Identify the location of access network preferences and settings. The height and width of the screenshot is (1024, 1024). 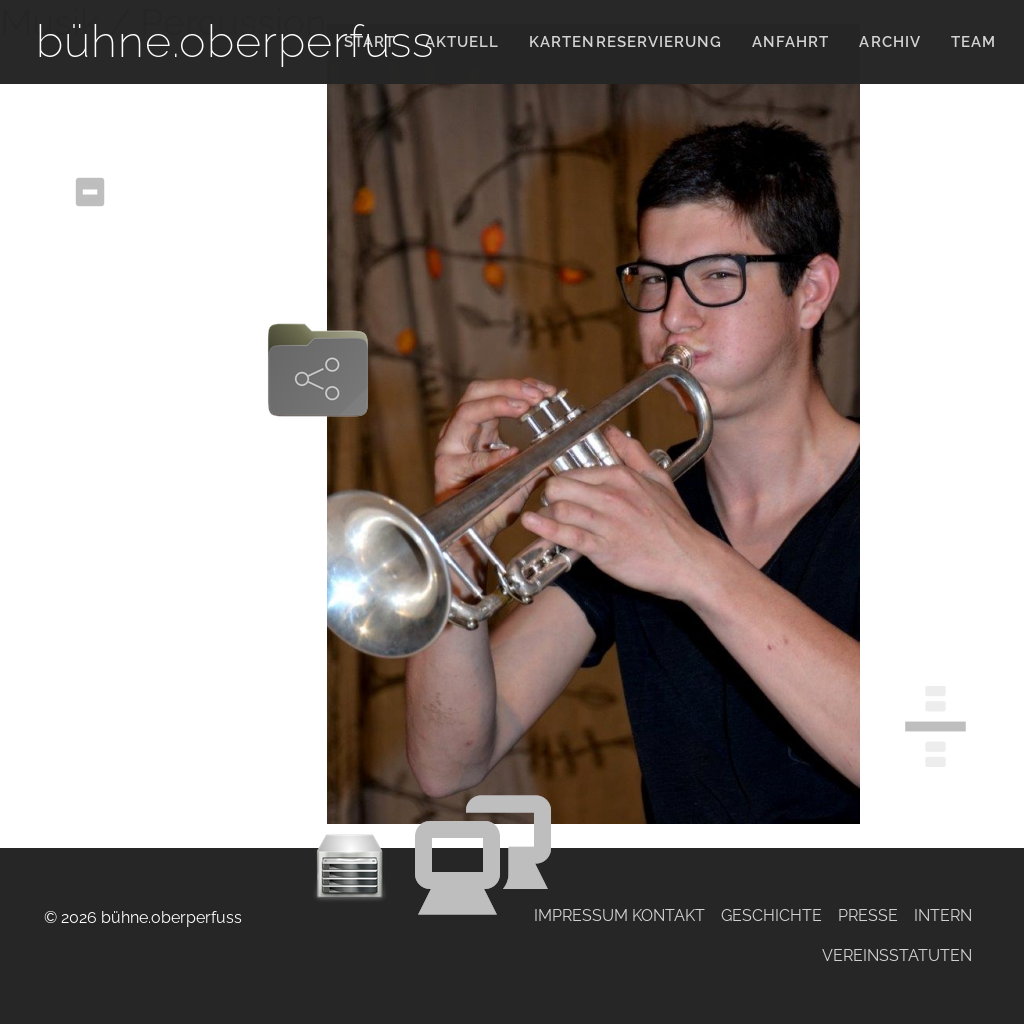
(483, 855).